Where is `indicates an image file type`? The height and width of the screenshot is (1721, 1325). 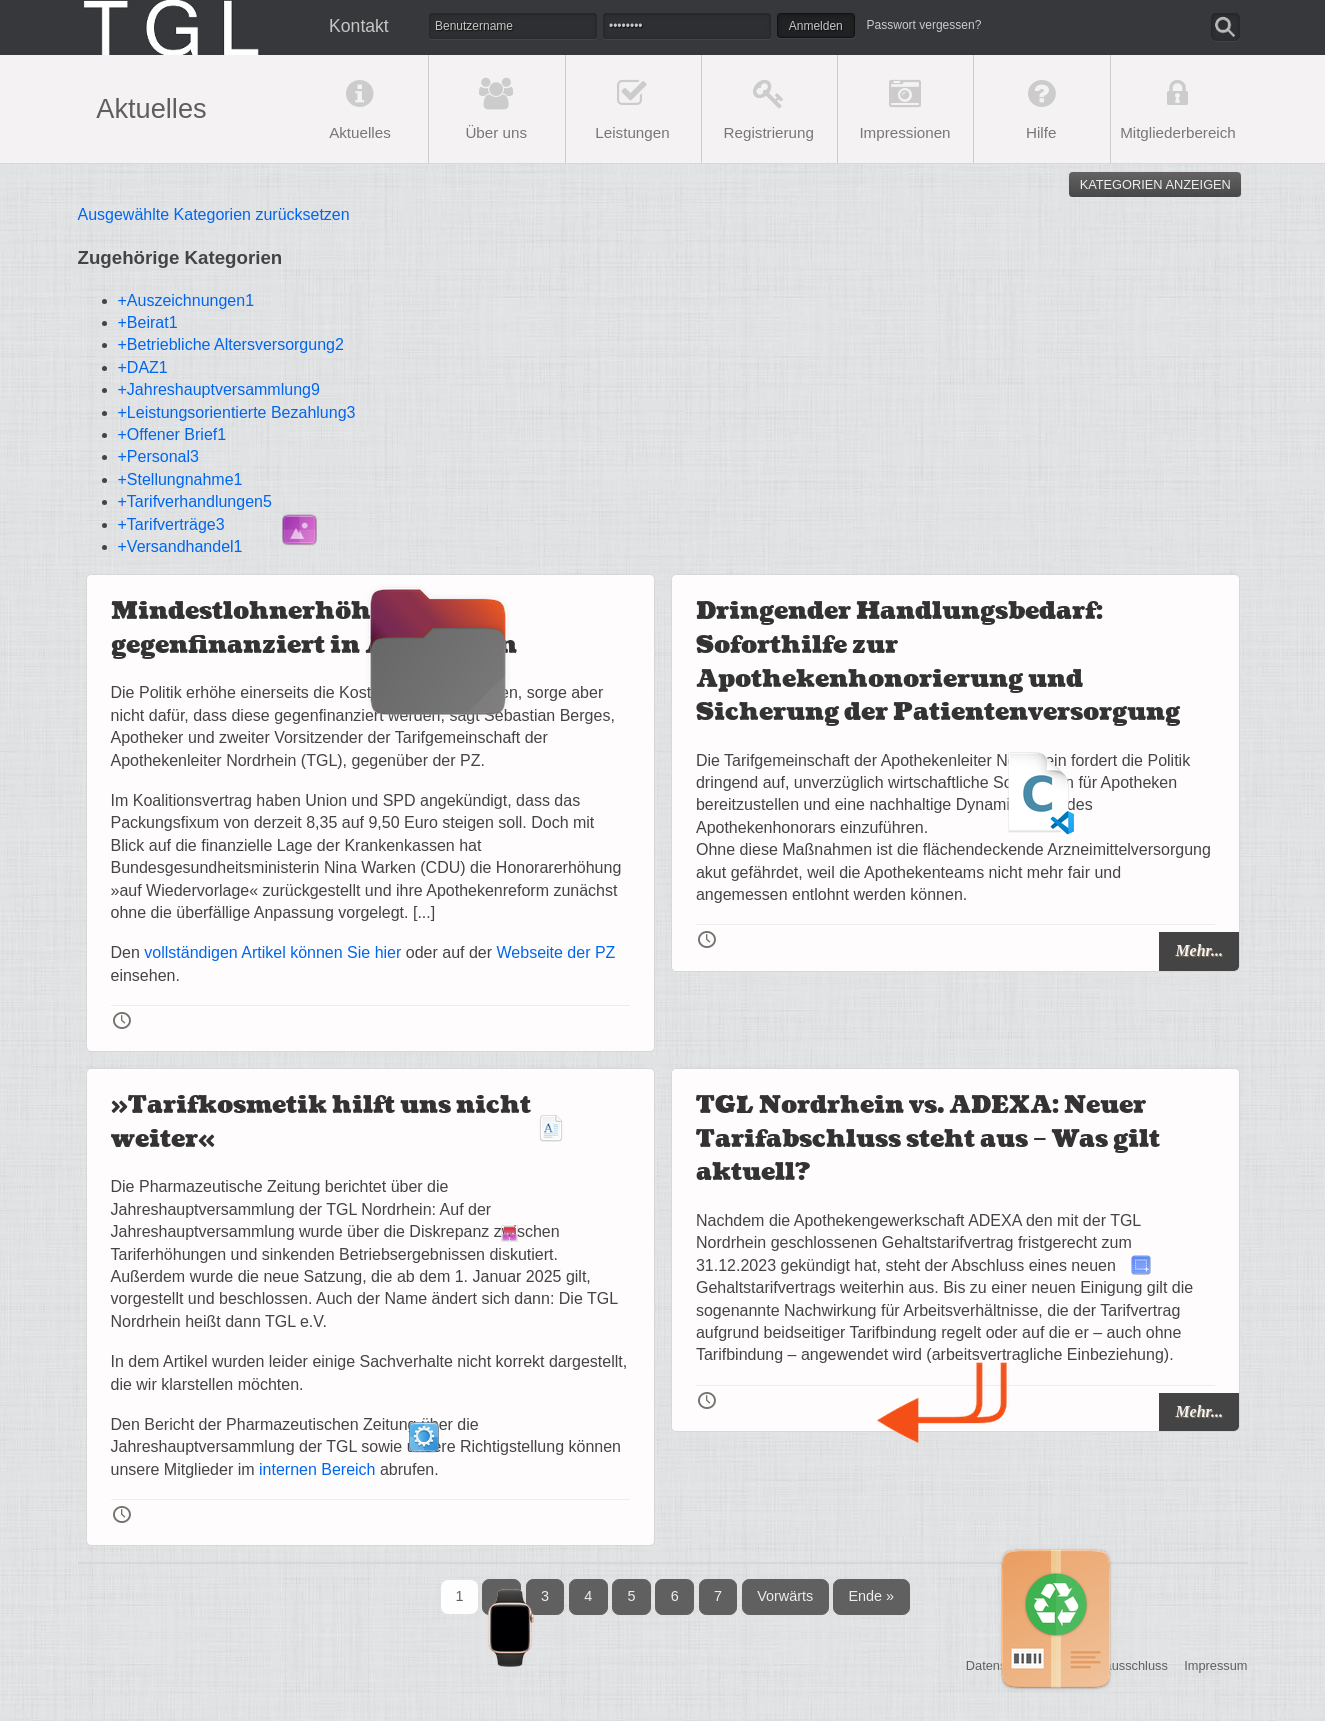
indicates an image file type is located at coordinates (299, 528).